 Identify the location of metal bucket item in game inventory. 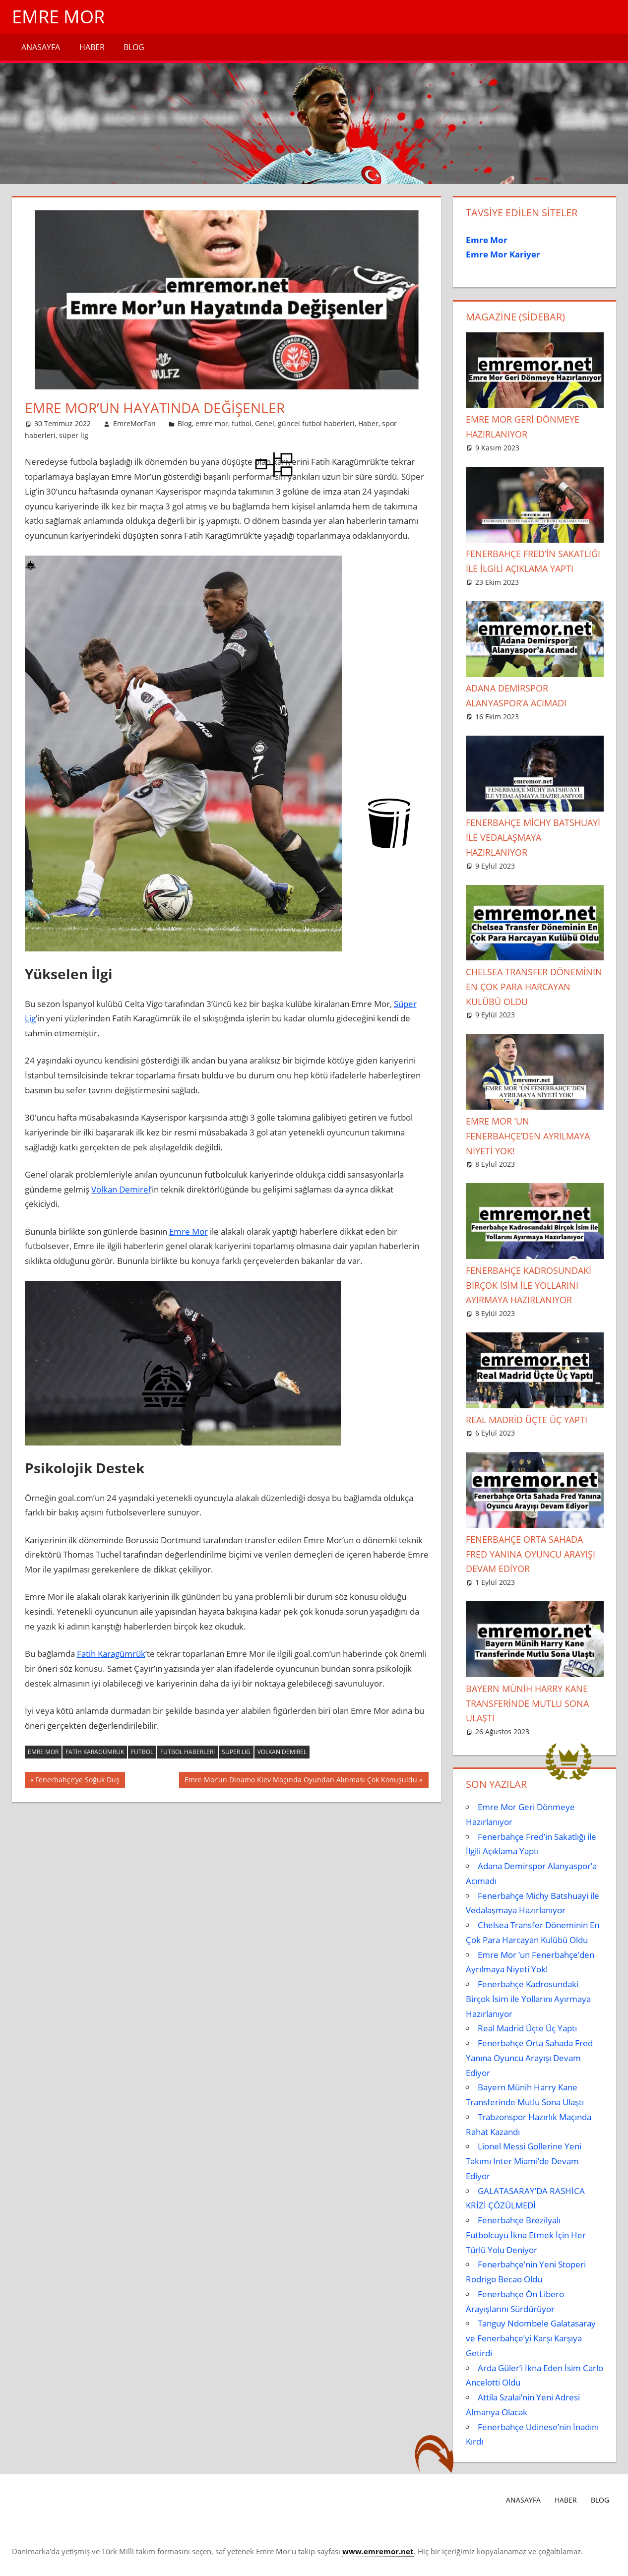
(389, 815).